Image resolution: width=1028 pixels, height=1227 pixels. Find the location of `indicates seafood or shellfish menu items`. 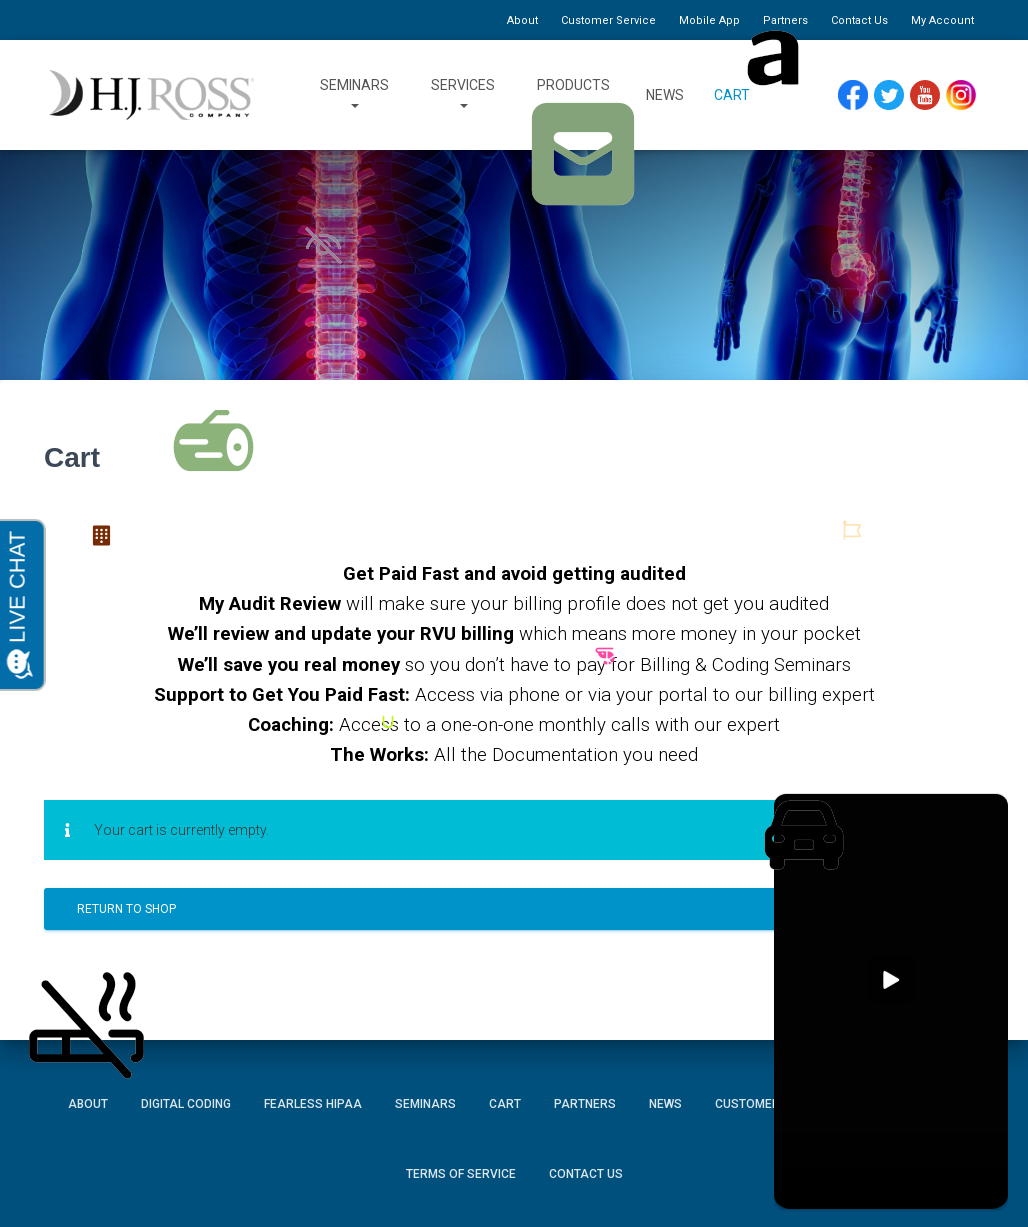

indicates seafood or shellfish menu items is located at coordinates (605, 656).